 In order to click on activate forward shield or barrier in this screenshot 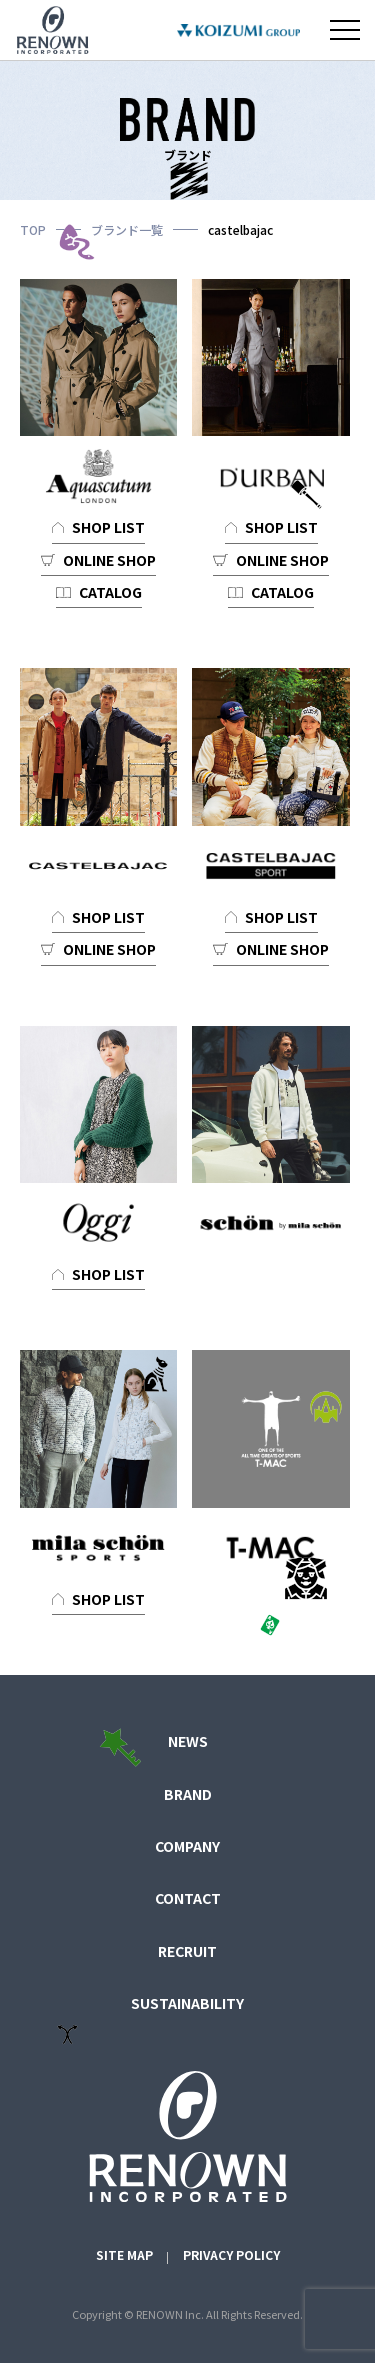, I will do `click(326, 1407)`.